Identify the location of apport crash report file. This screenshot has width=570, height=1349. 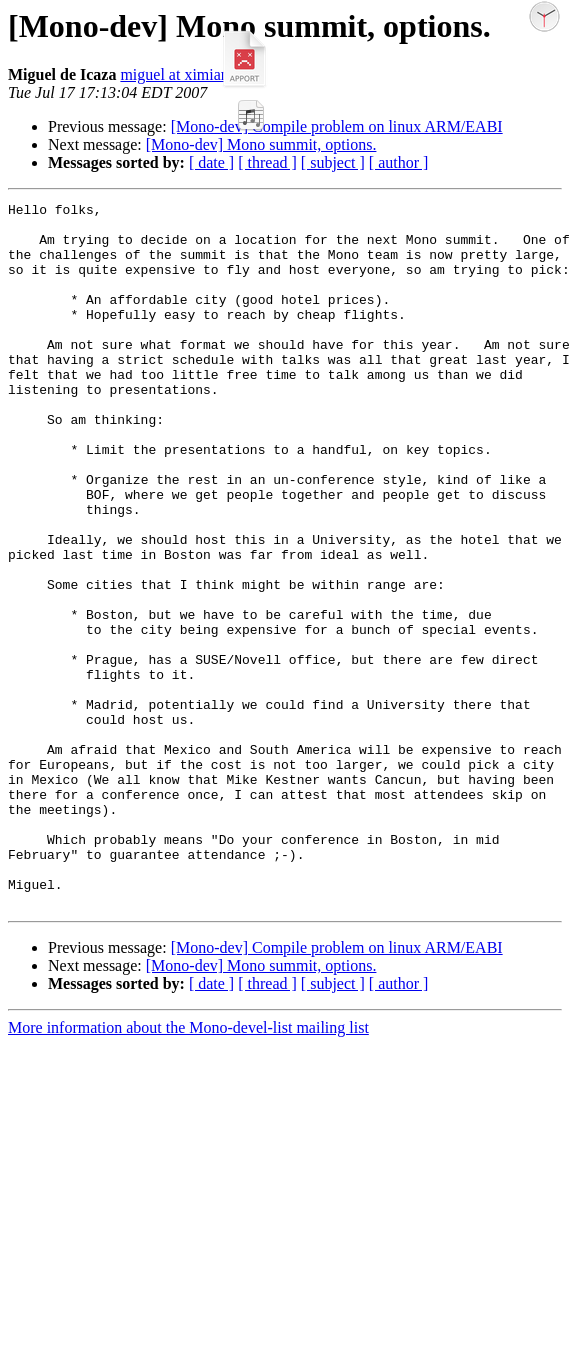
(244, 59).